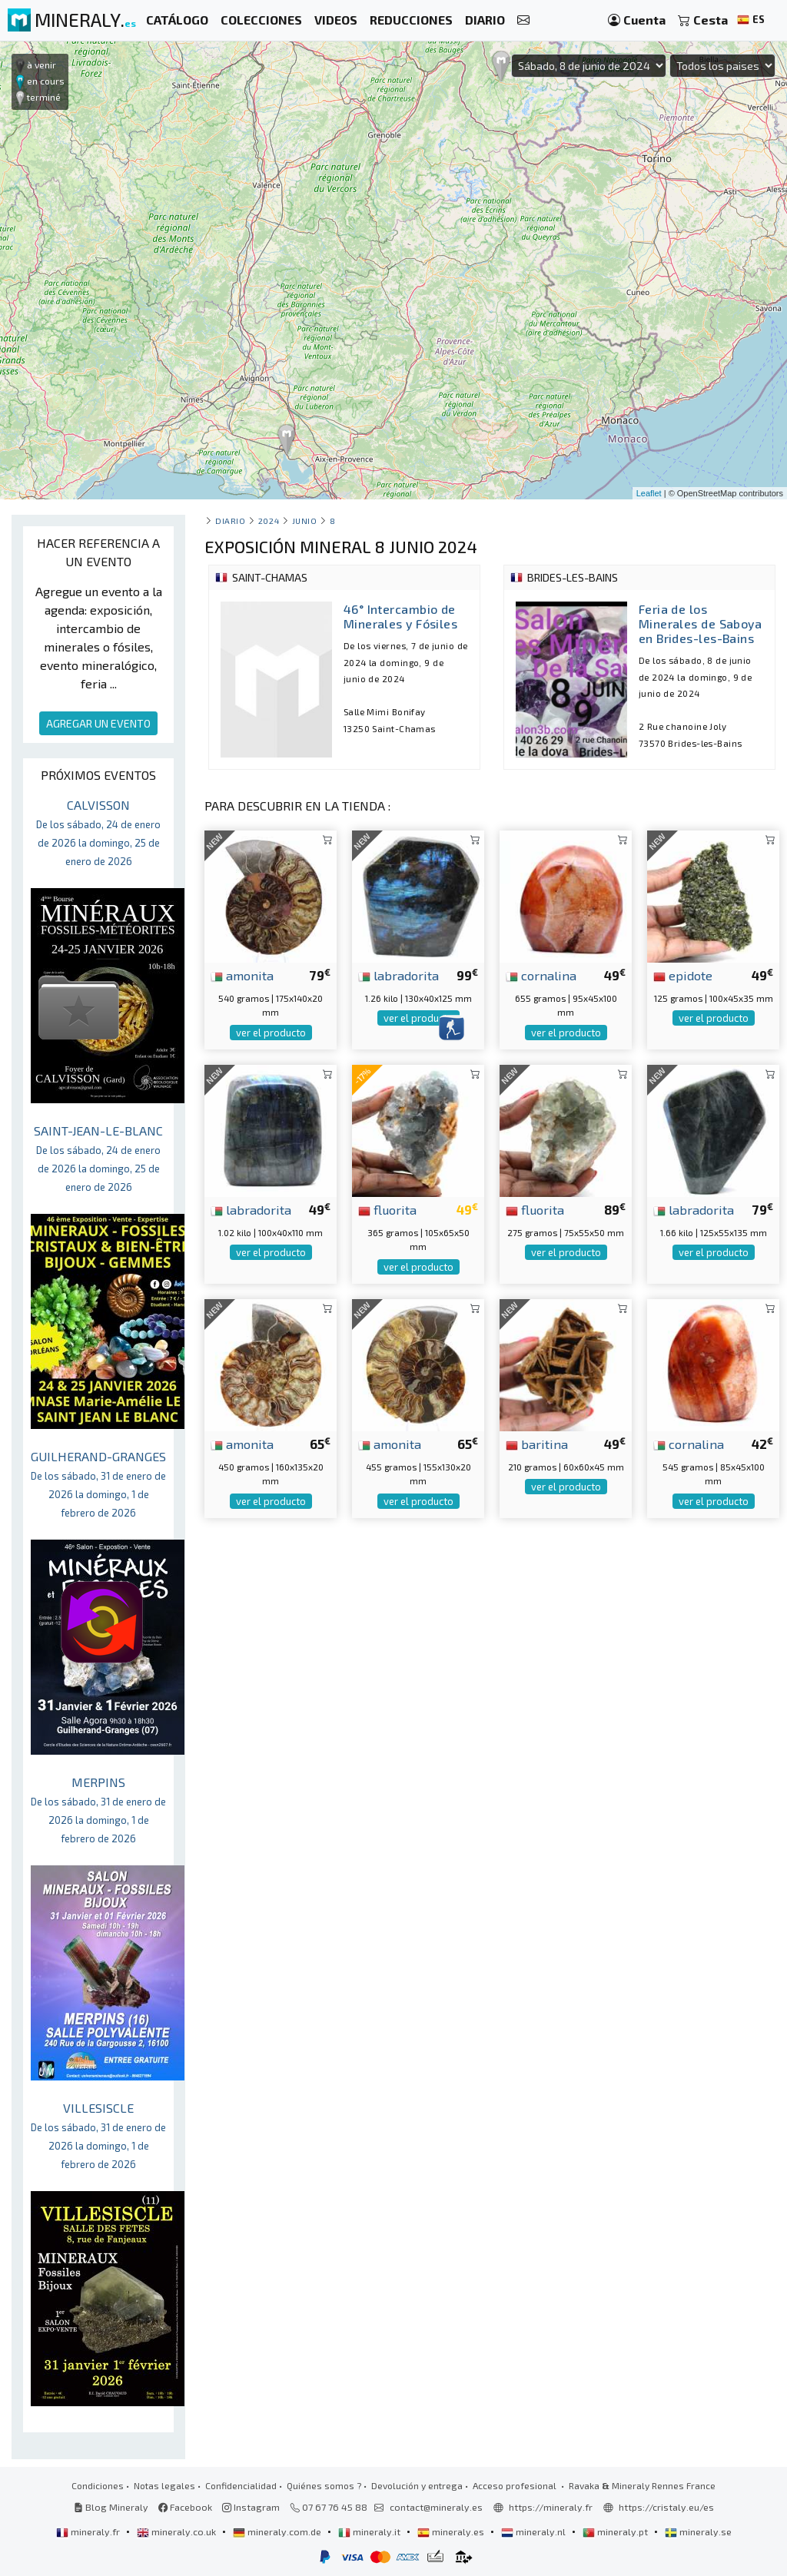 Image resolution: width=787 pixels, height=2576 pixels. Describe the element at coordinates (78, 1007) in the screenshot. I see `open bookmarked or favorite files folder` at that location.